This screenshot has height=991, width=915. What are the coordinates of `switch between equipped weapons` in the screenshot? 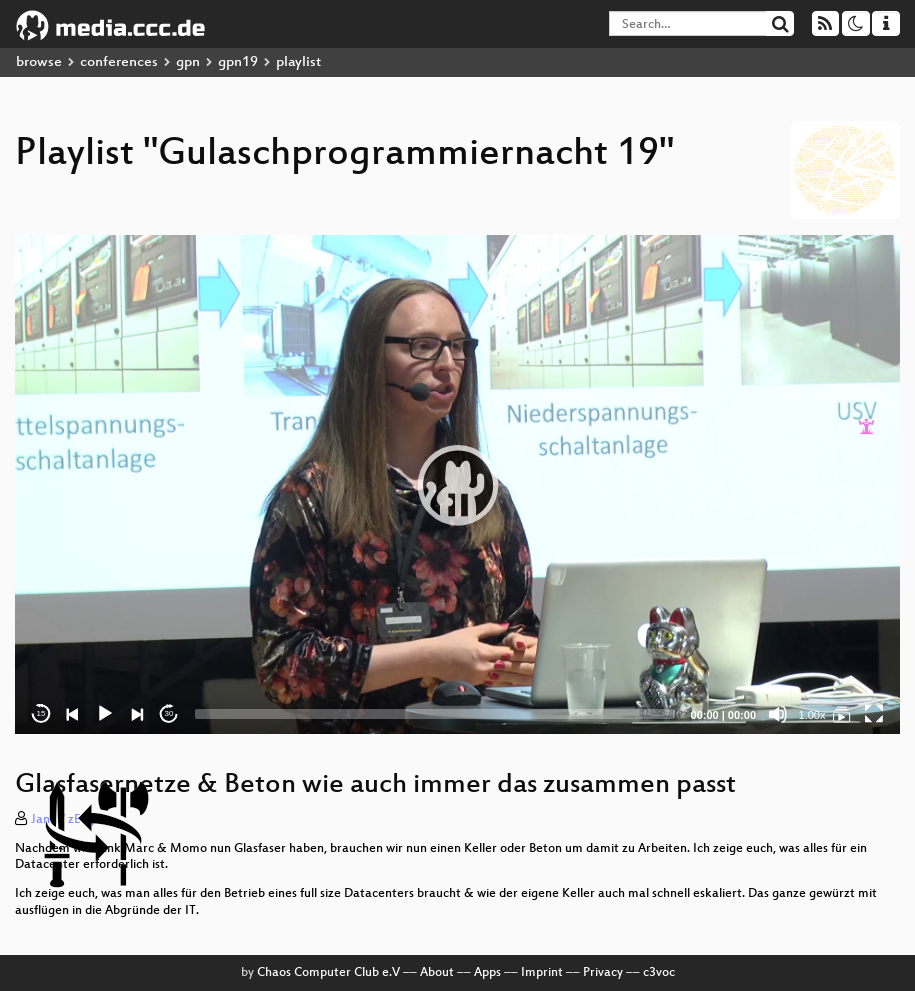 It's located at (96, 834).